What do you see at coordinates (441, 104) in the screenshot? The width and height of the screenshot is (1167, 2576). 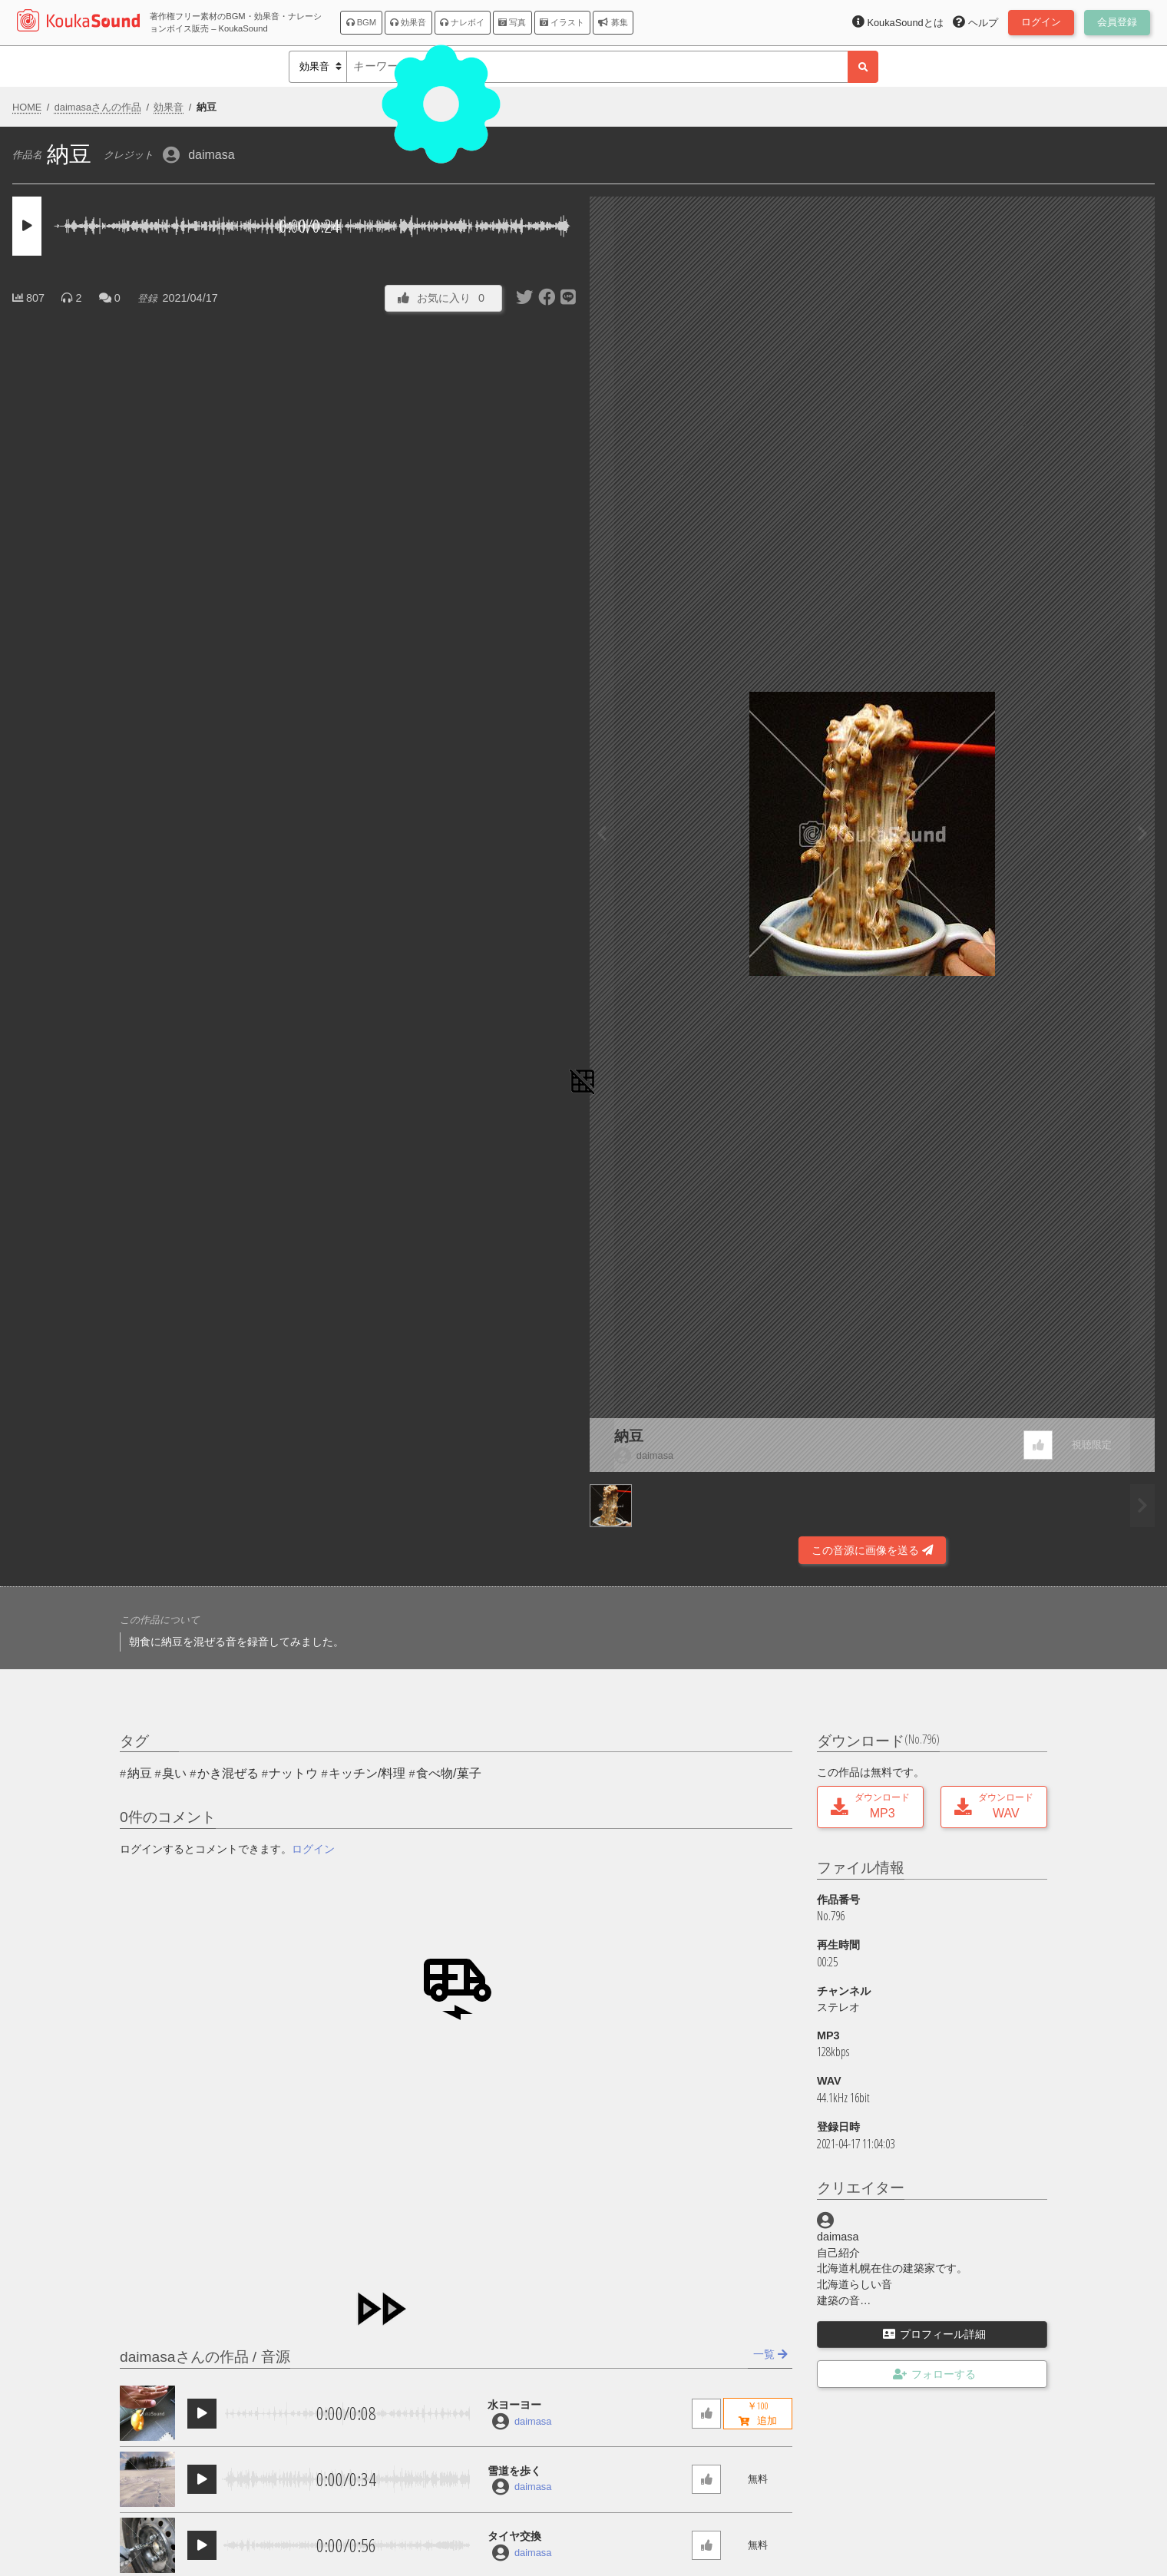 I see `open settings menu` at bounding box center [441, 104].